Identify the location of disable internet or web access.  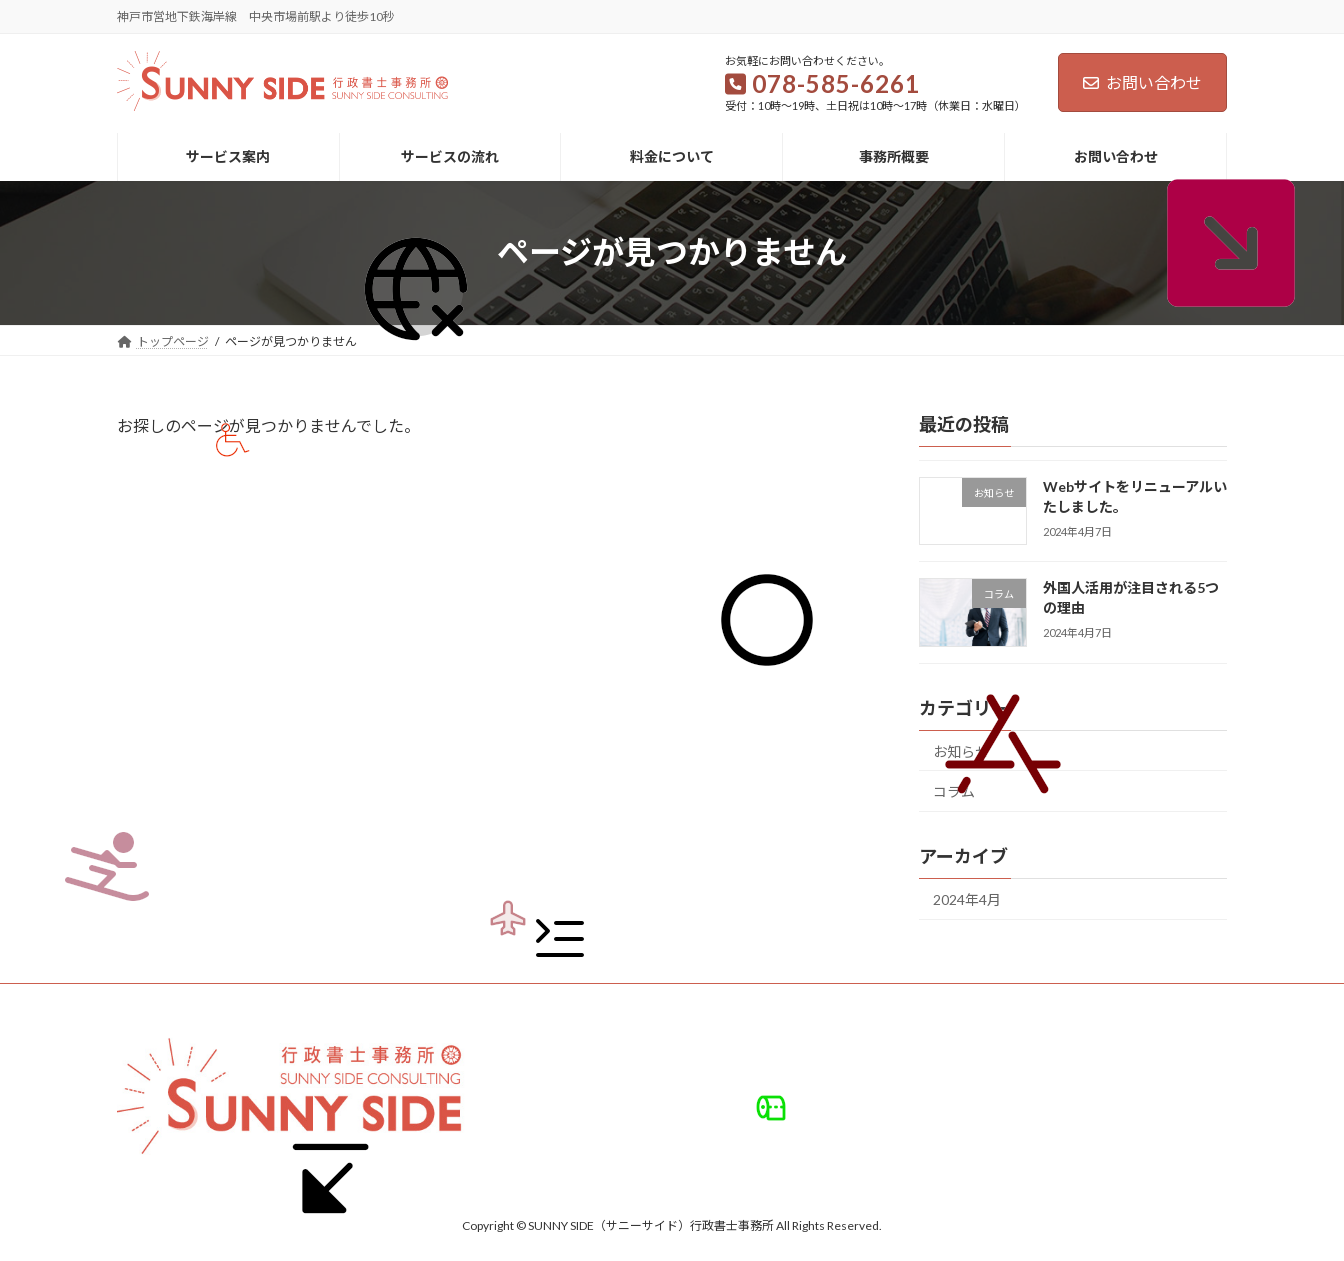
(416, 289).